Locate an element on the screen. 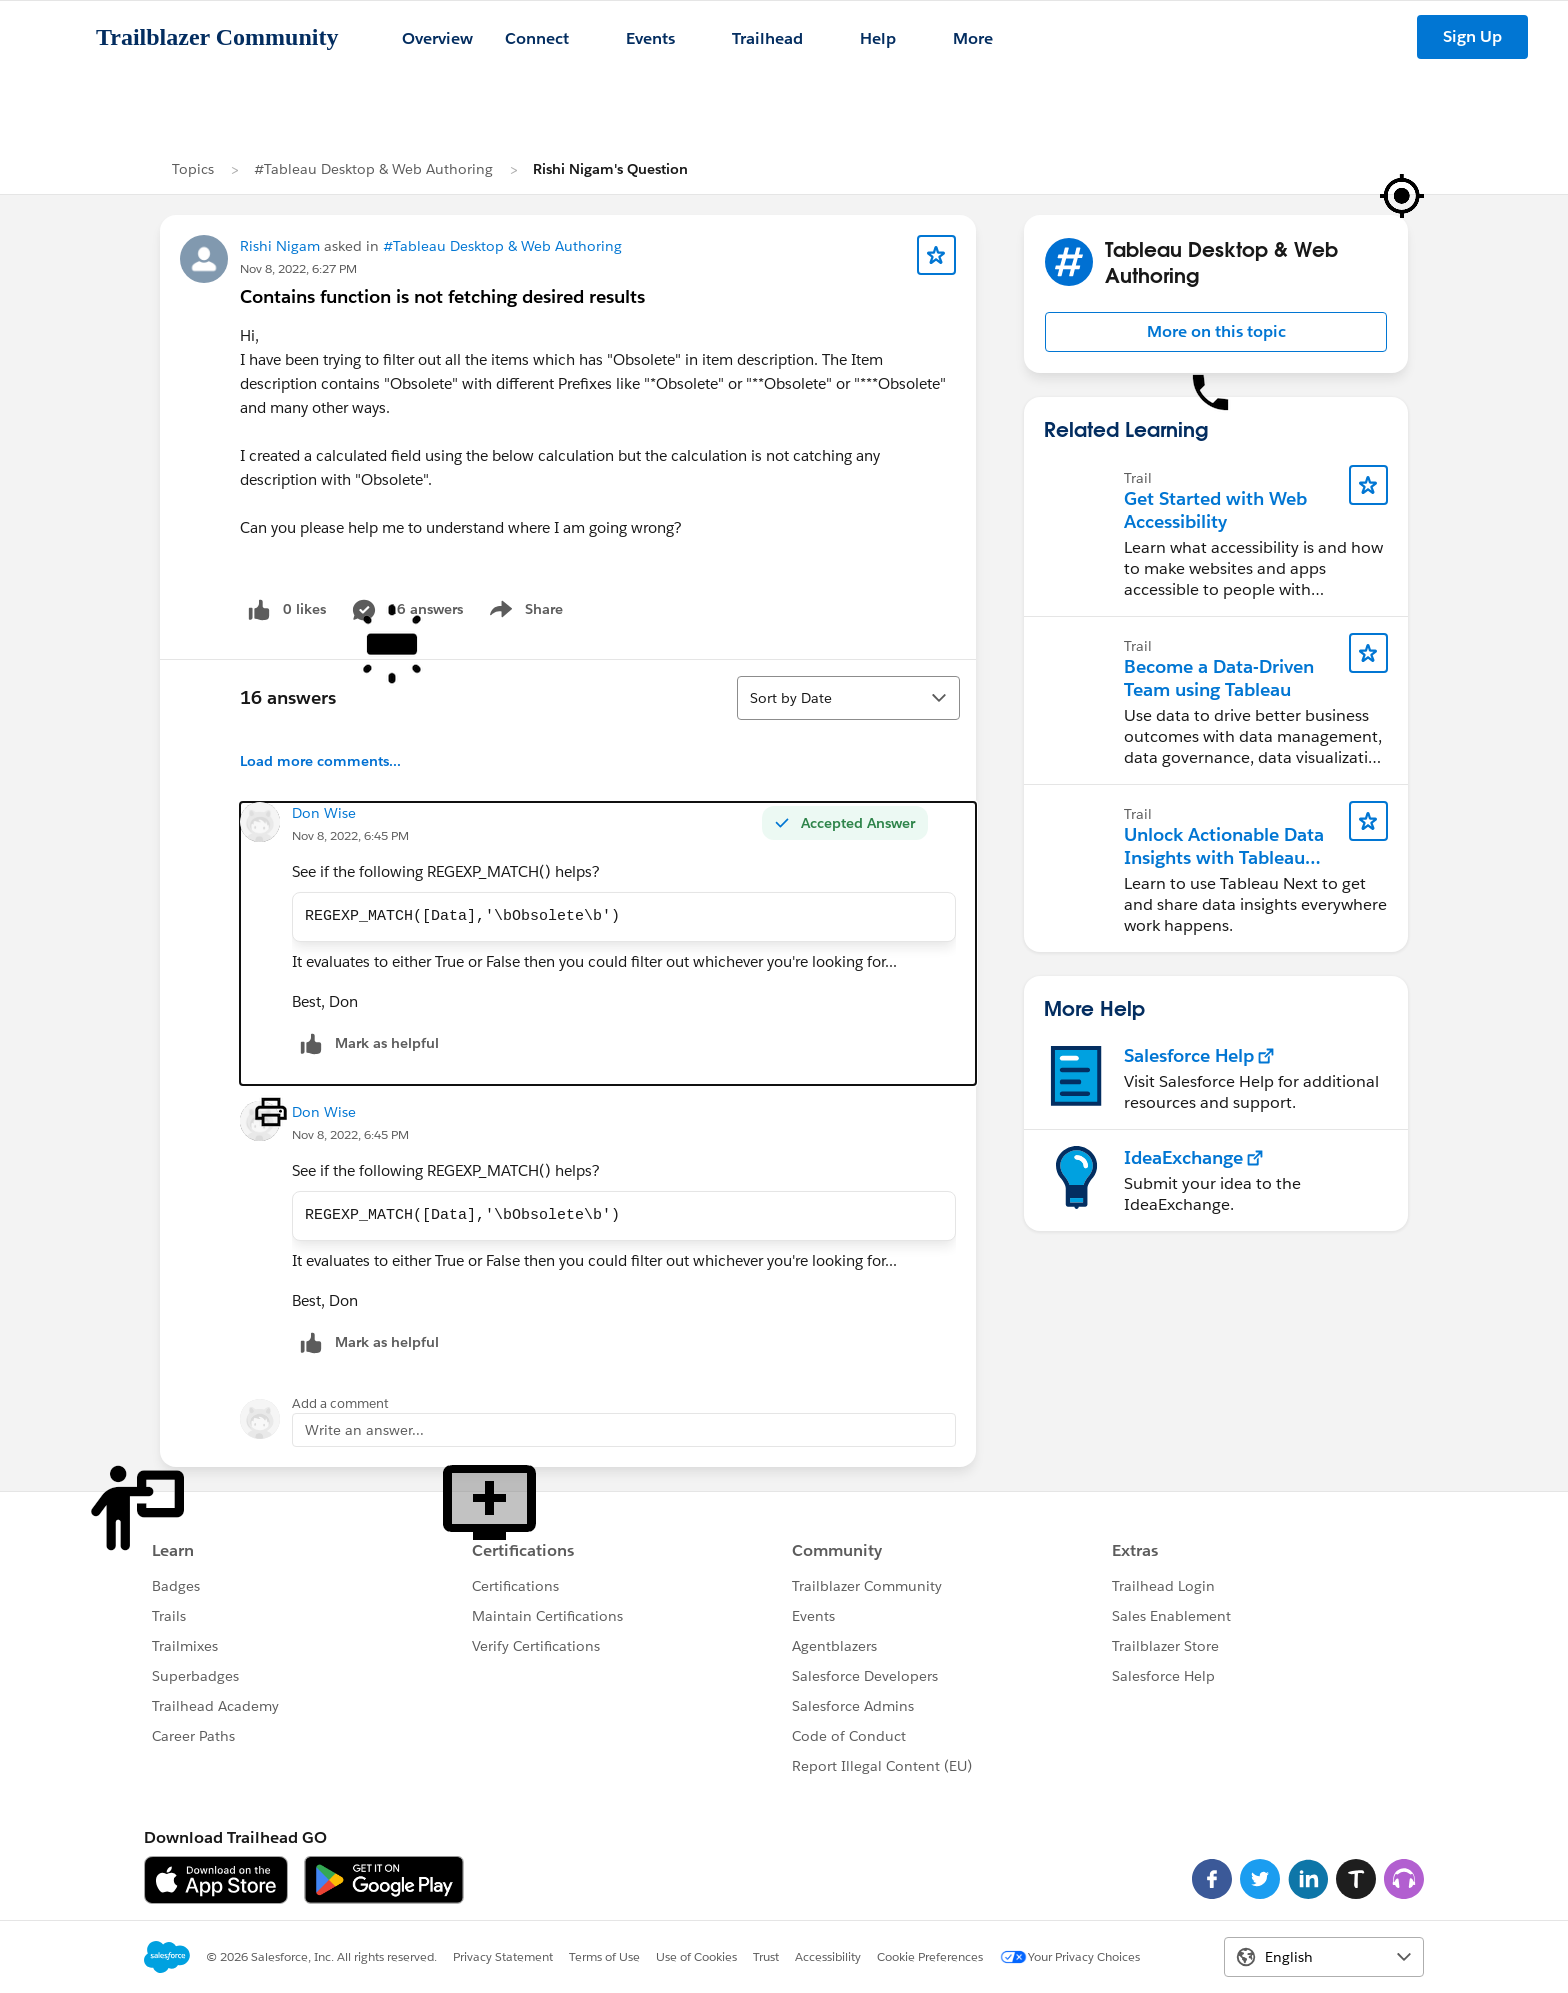 The width and height of the screenshot is (1568, 1993). print this document is located at coordinates (271, 1112).